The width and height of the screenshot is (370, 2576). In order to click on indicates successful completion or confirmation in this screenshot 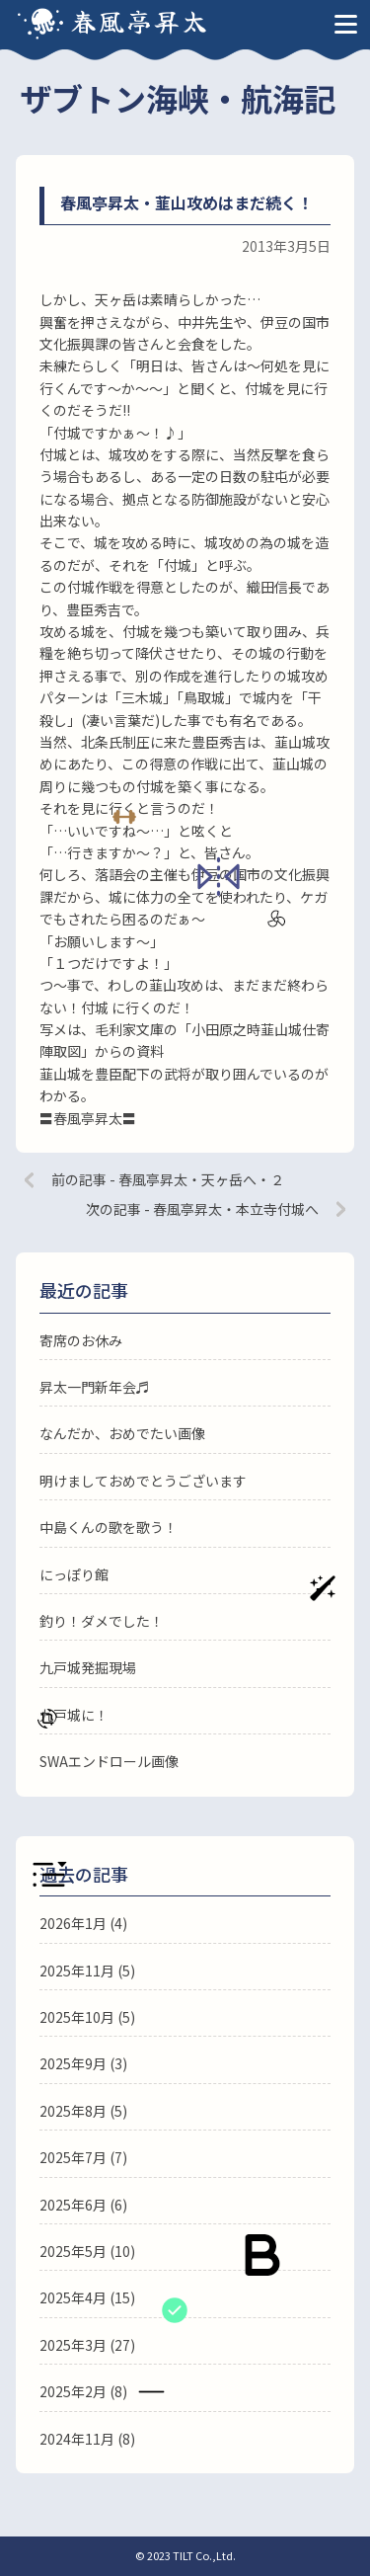, I will do `click(175, 2310)`.